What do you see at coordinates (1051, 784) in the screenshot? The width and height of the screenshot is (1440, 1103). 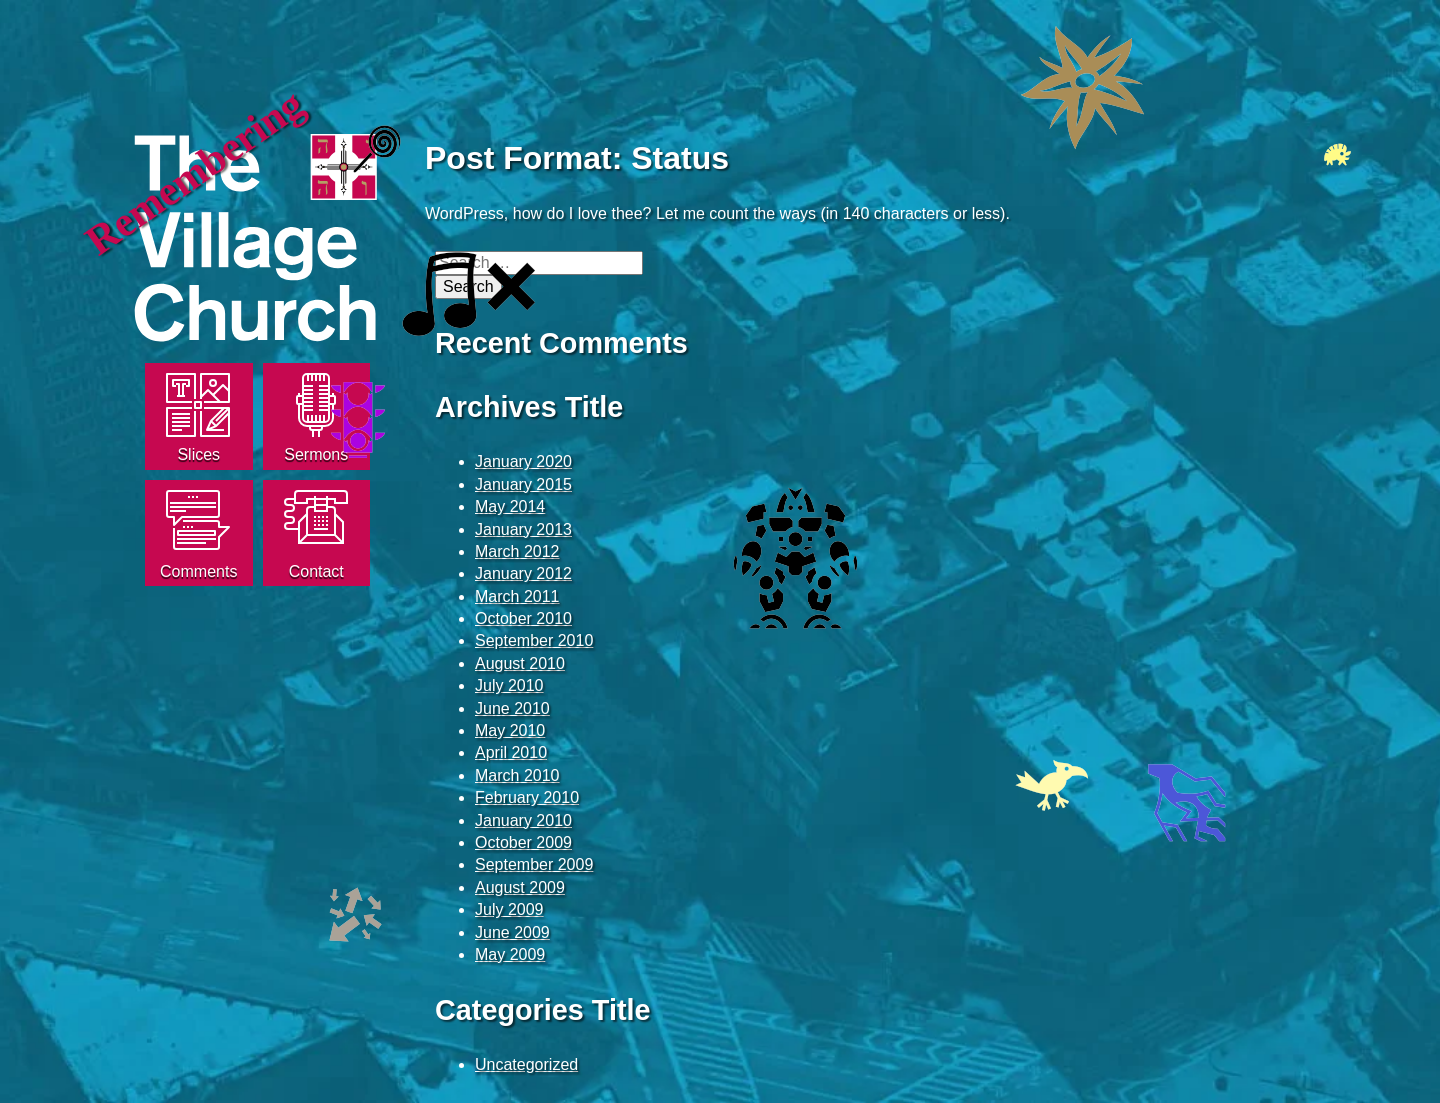 I see `sparrow character or bird companion in a game` at bounding box center [1051, 784].